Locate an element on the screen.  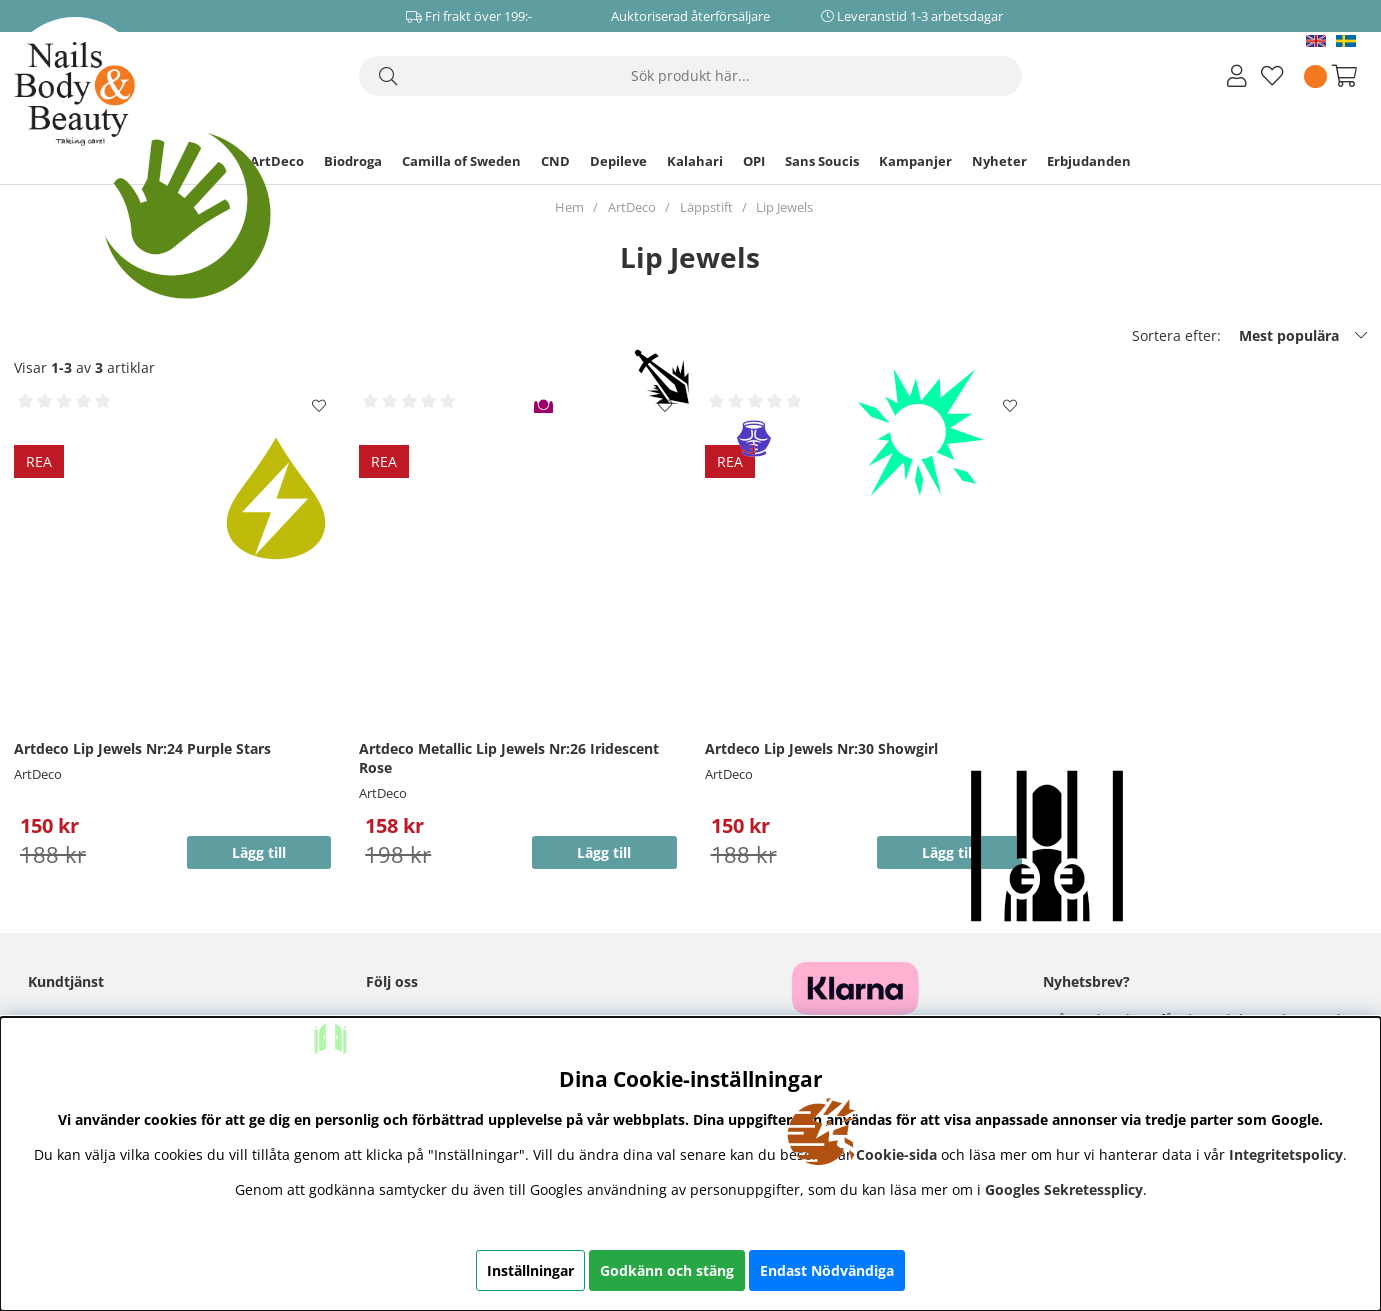
ancient egyptian symbol representing the horizon or sunrise is located at coordinates (543, 405).